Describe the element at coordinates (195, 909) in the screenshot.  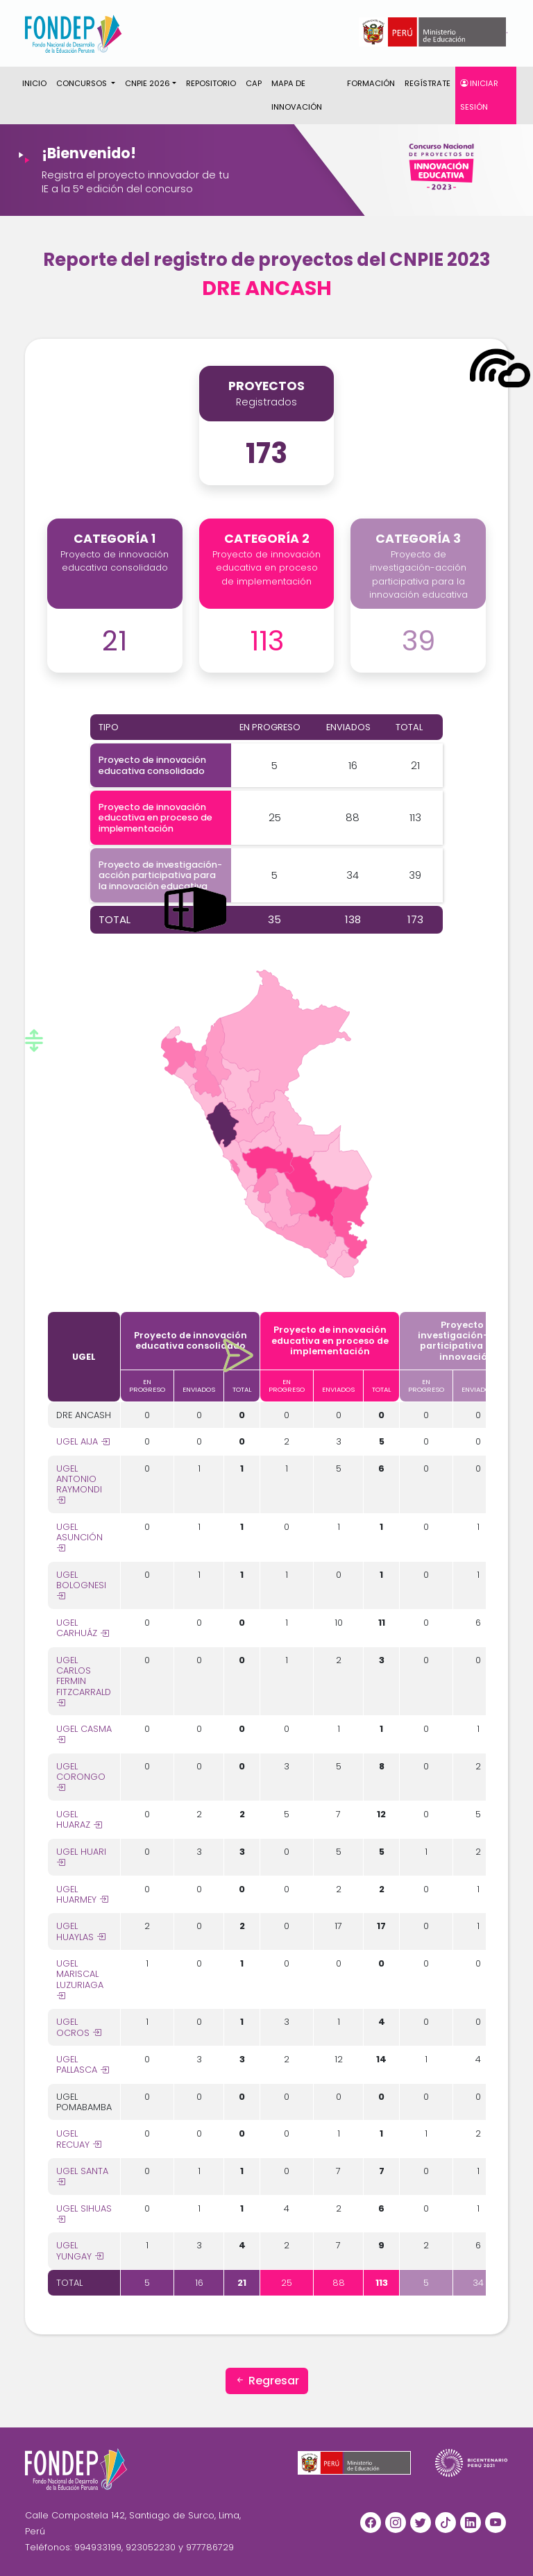
I see `view shipping or freight details` at that location.